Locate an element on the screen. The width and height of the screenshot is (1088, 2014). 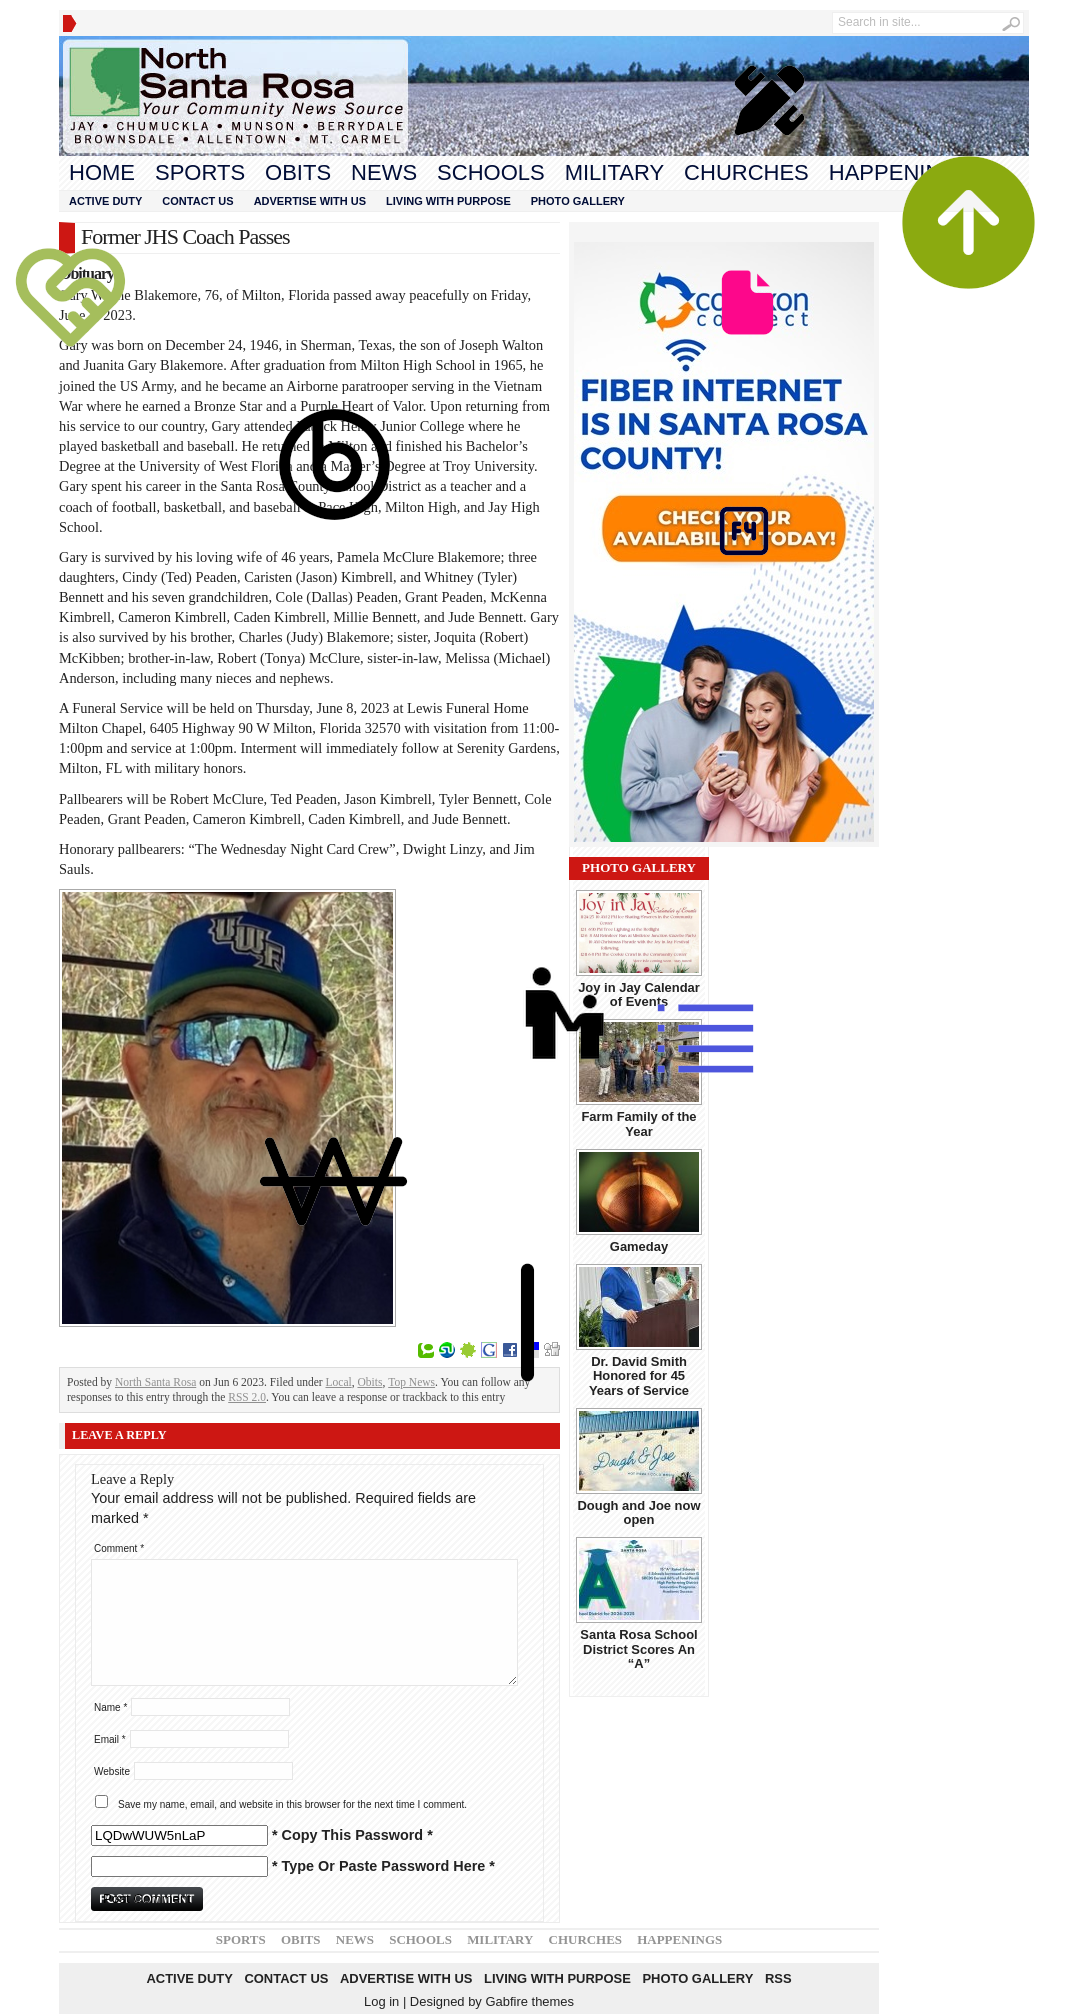
beats audio brand logo is located at coordinates (334, 464).